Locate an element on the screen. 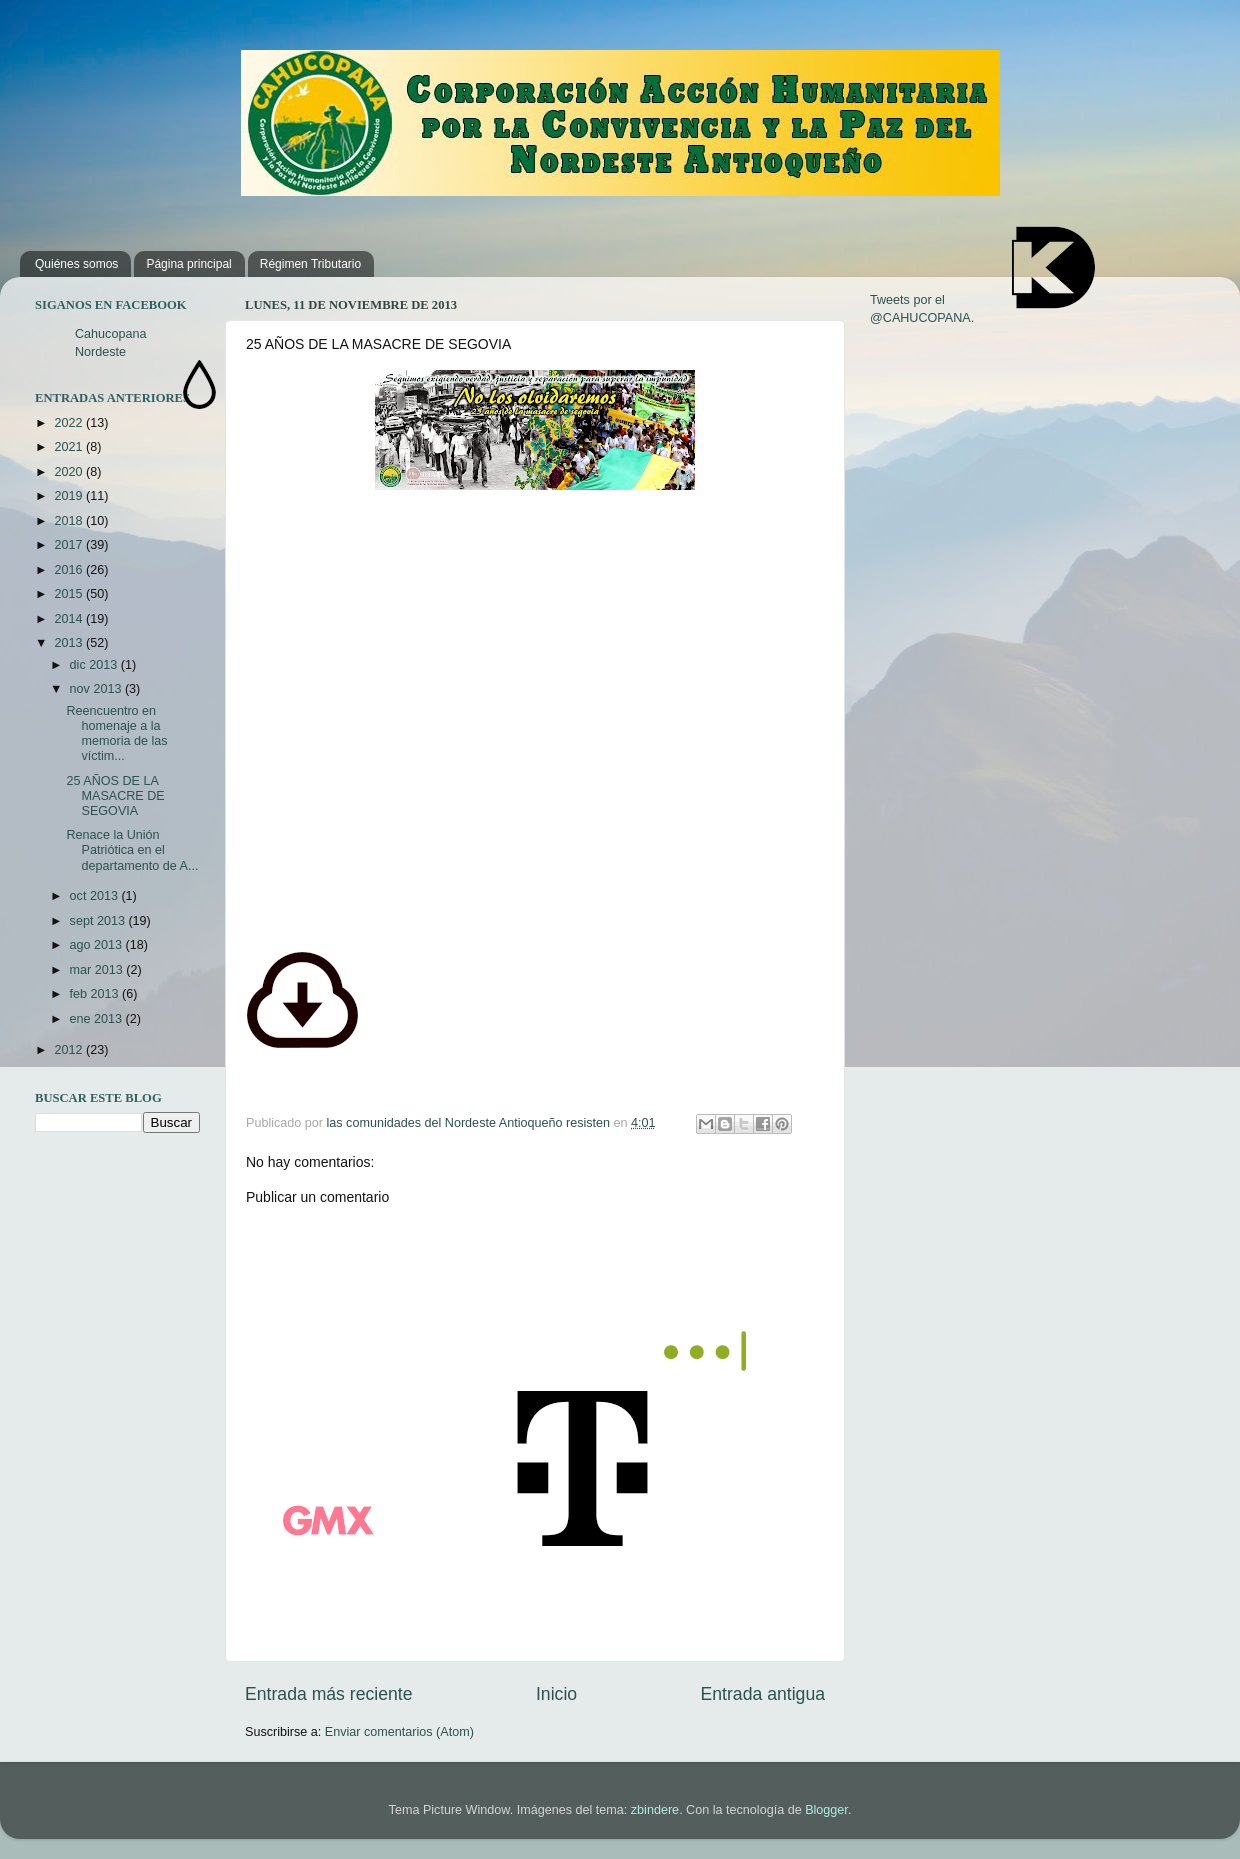 Image resolution: width=1240 pixels, height=1859 pixels. open GMX email service is located at coordinates (328, 1520).